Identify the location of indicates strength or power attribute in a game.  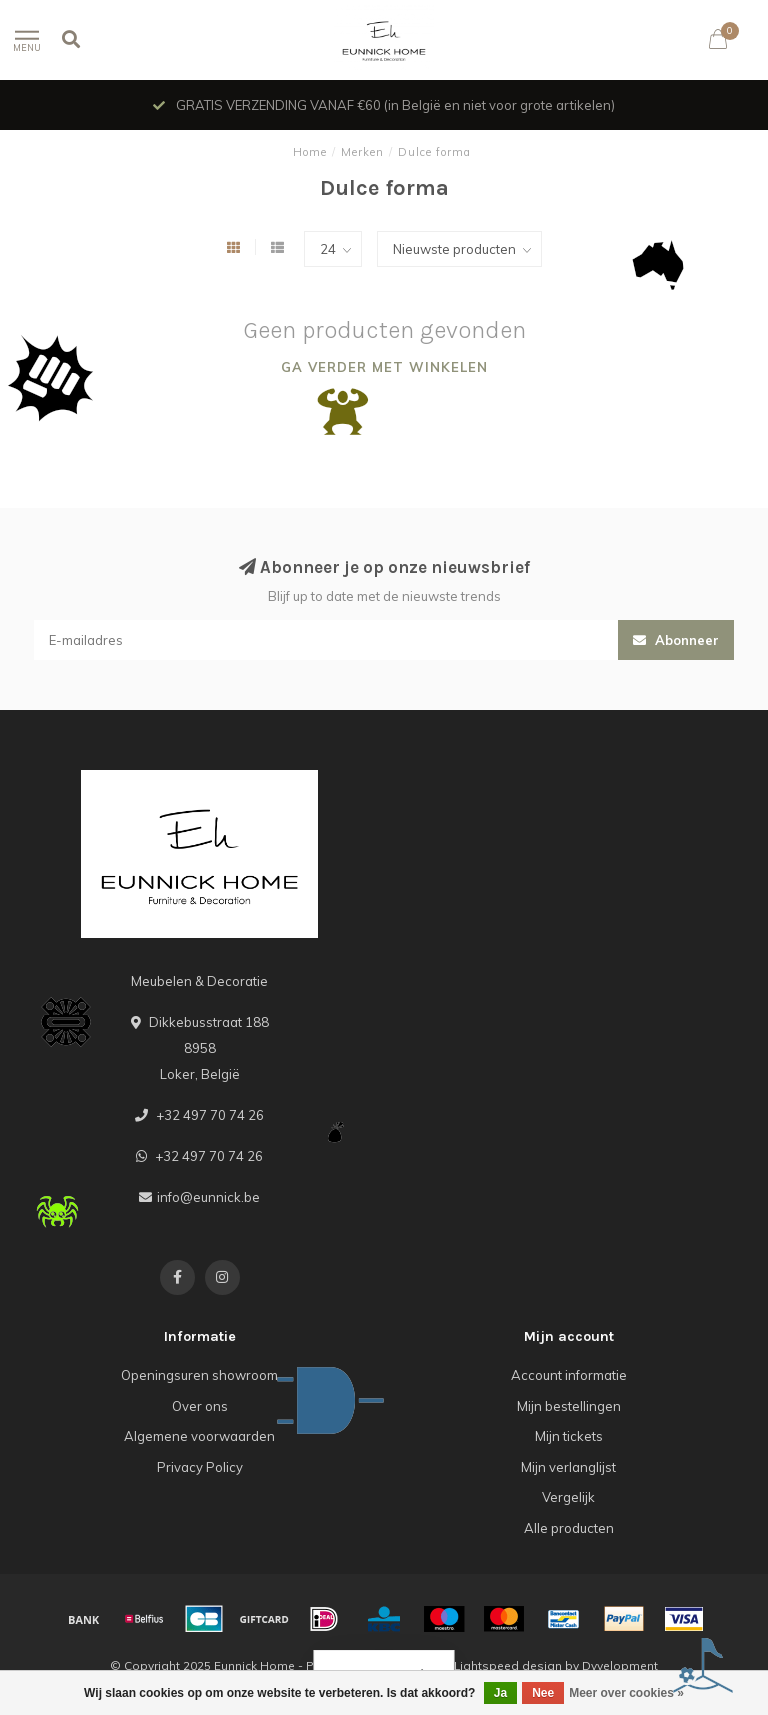
(343, 411).